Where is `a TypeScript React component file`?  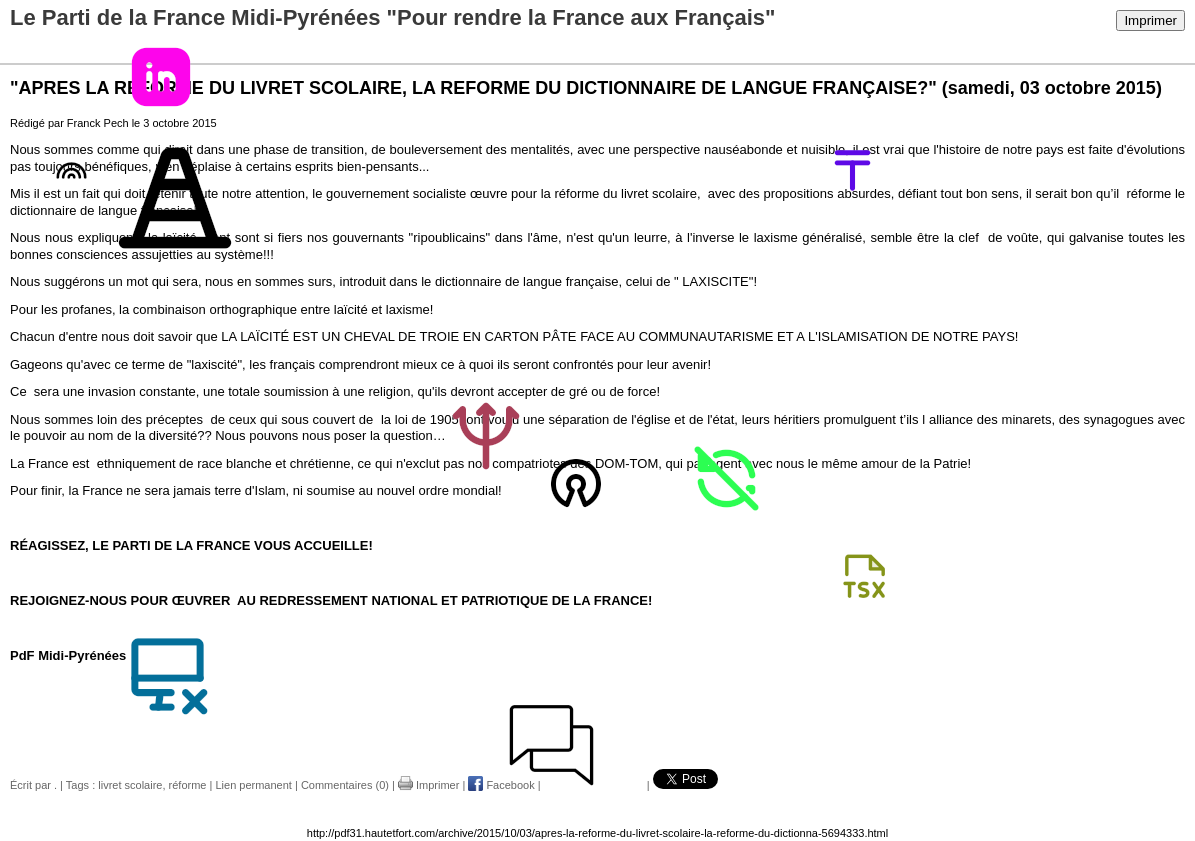
a TypeScript React component file is located at coordinates (865, 578).